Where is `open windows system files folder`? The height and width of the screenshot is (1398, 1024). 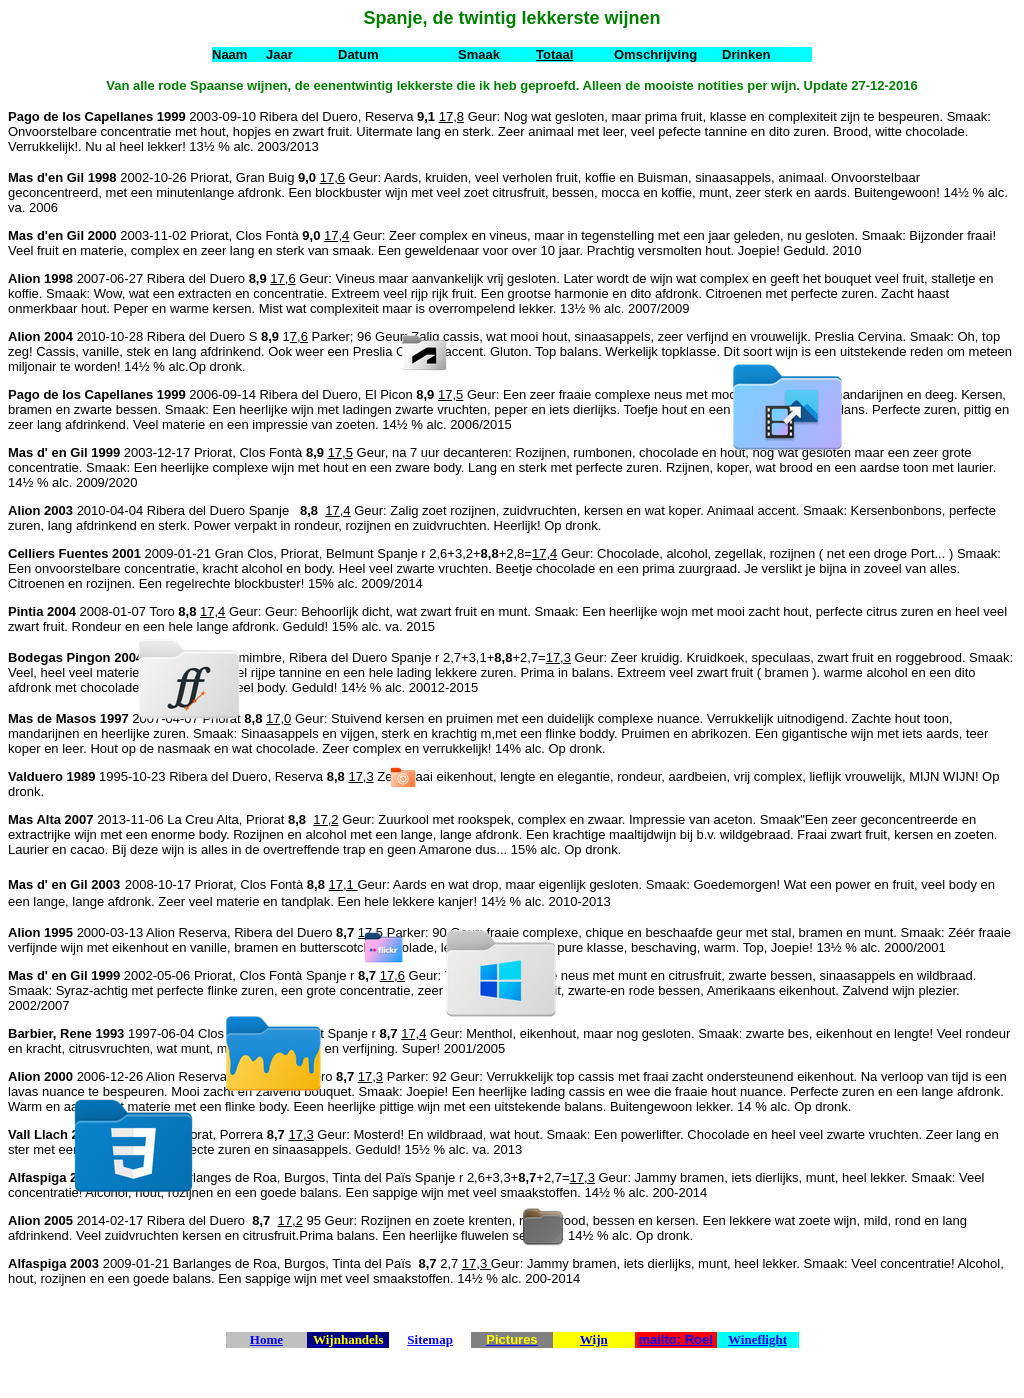
open windows system files folder is located at coordinates (500, 976).